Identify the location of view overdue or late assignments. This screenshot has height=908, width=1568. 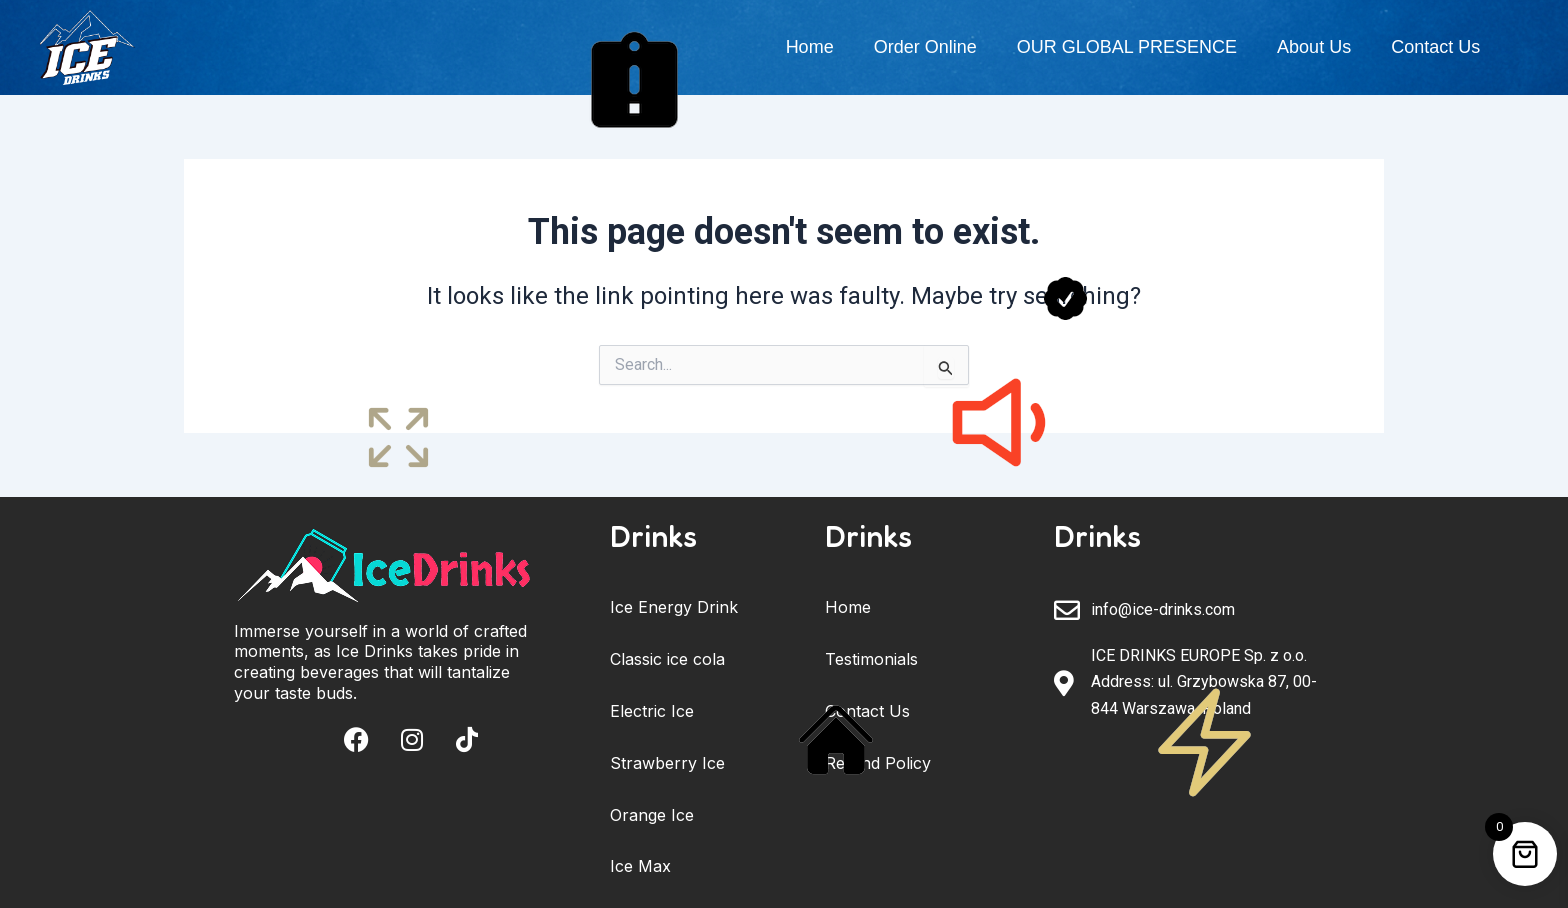
(634, 84).